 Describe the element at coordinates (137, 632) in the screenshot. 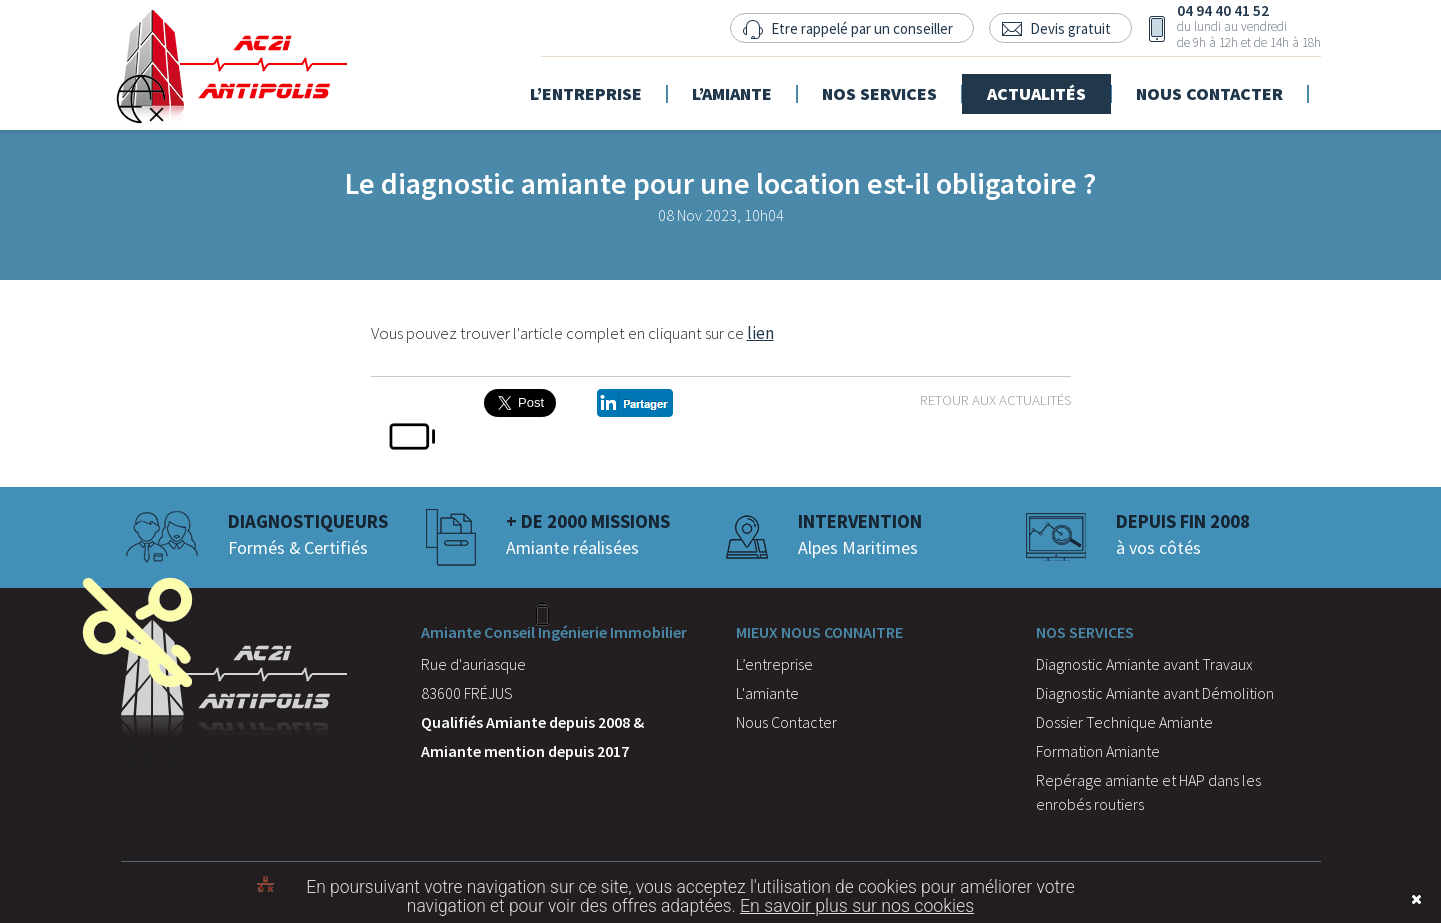

I see `sharing is disabled or unavailable` at that location.